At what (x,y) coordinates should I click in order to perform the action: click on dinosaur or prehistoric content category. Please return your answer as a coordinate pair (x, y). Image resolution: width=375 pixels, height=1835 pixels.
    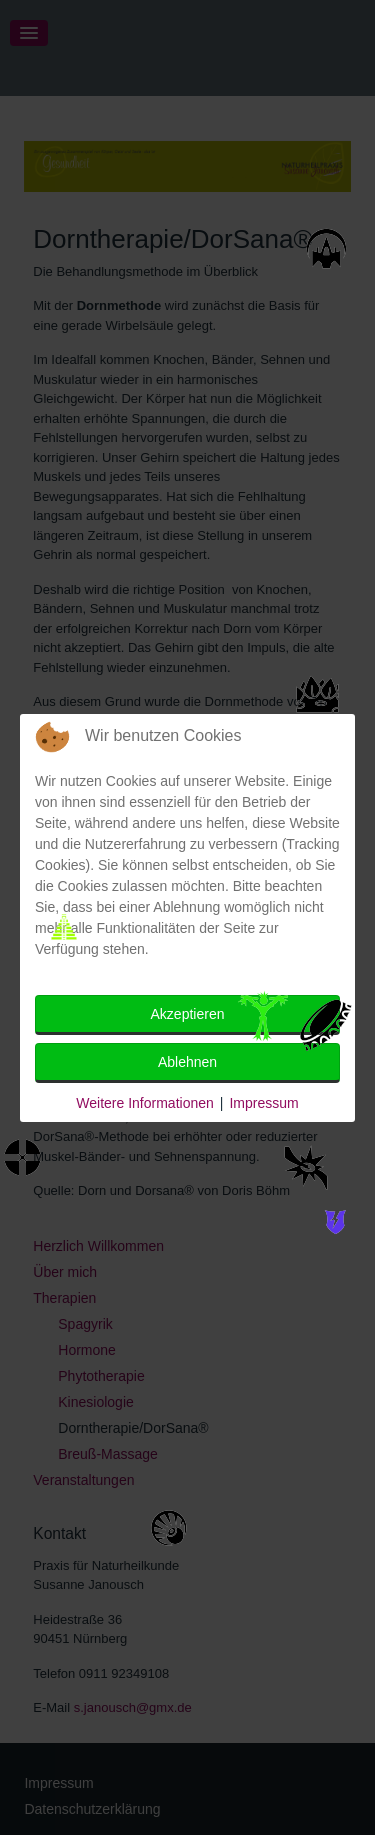
    Looking at the image, I should click on (317, 691).